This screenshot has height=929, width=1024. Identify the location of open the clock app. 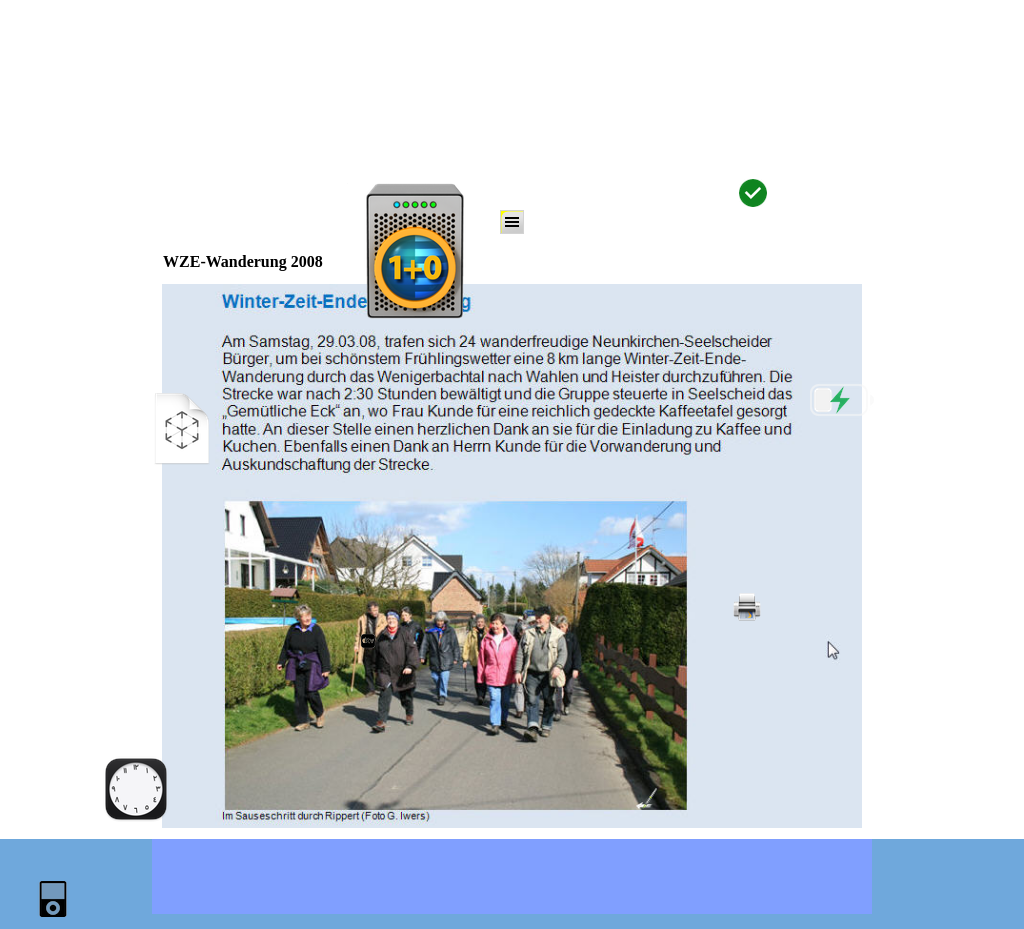
(136, 789).